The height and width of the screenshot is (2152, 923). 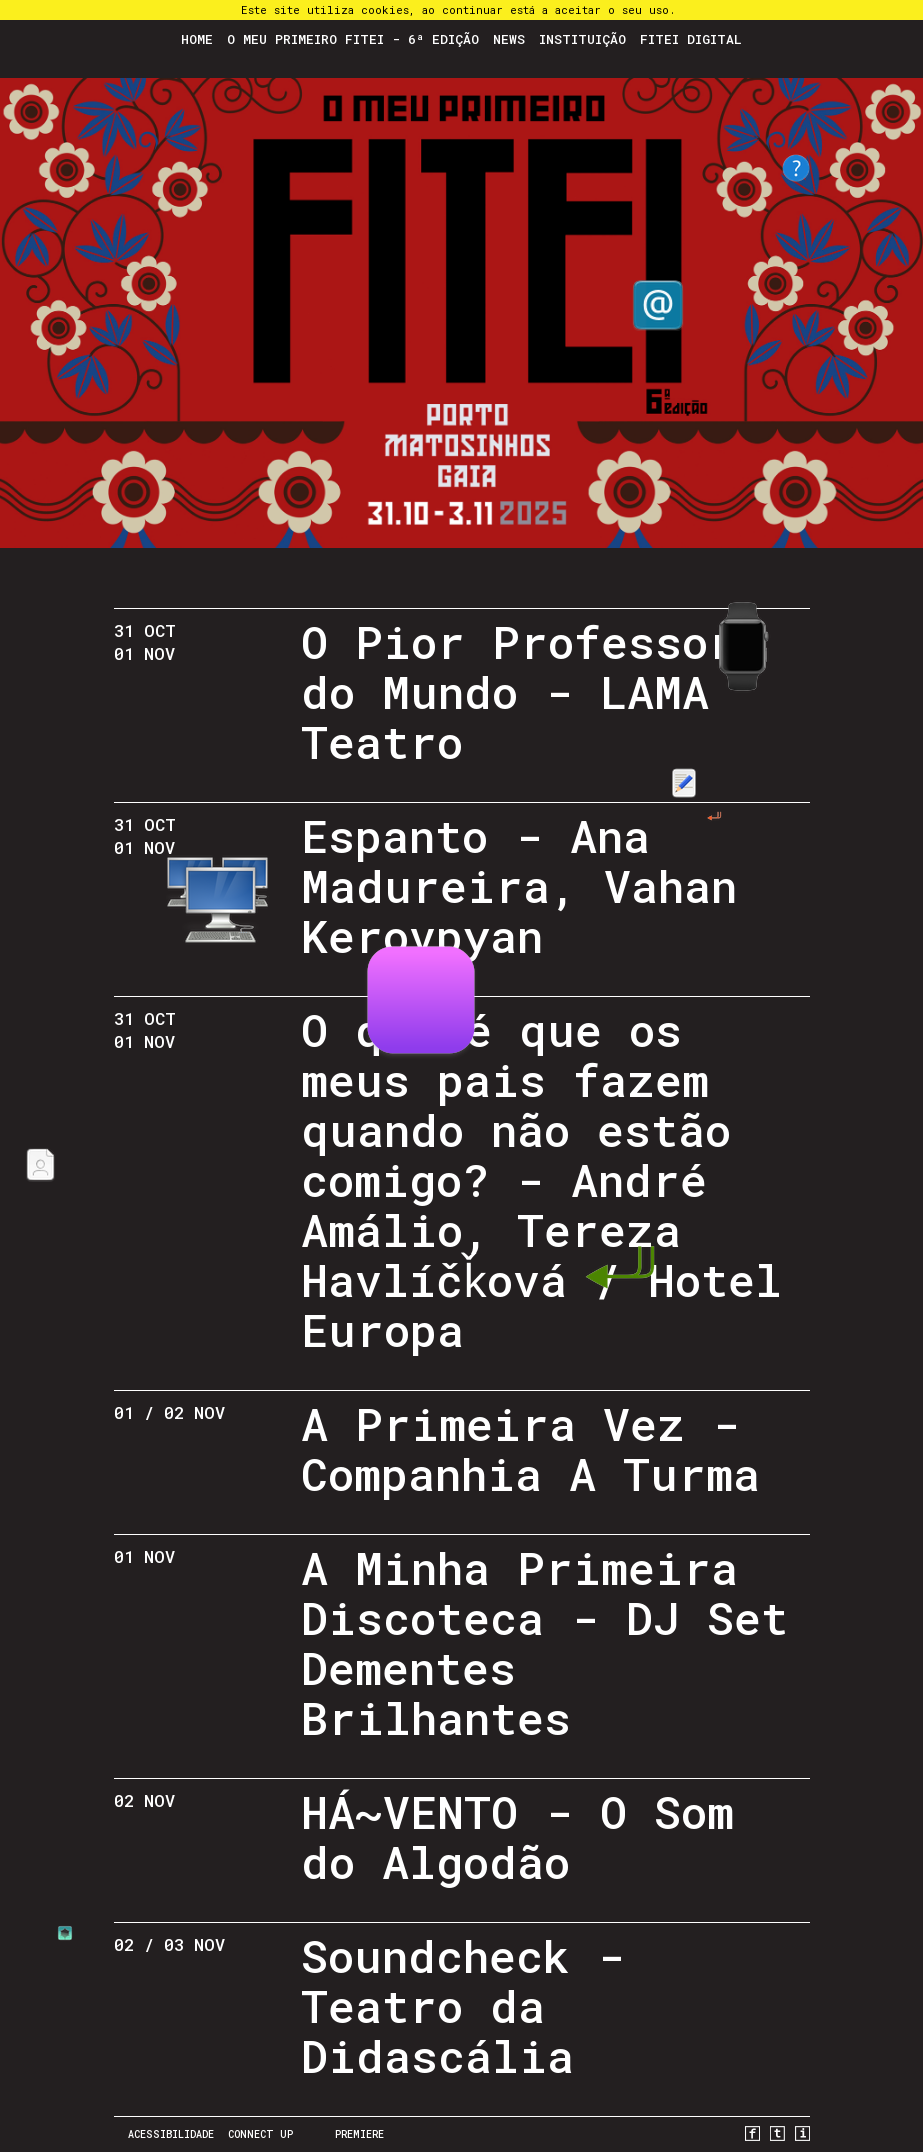 What do you see at coordinates (796, 168) in the screenshot?
I see `indicates help or additional information is available` at bounding box center [796, 168].